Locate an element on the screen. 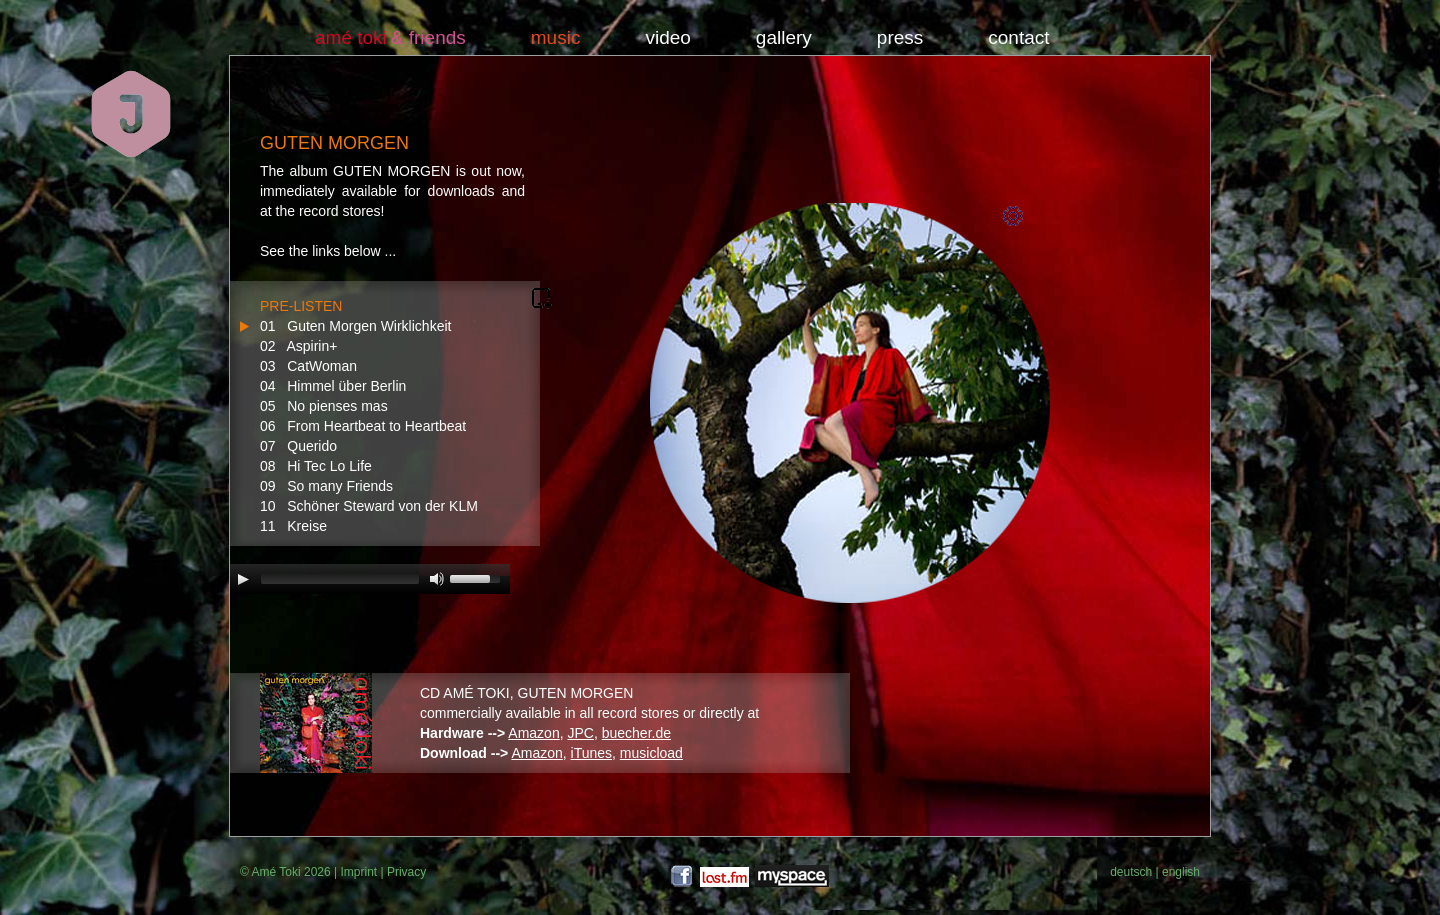 This screenshot has height=915, width=1440. add a new iPad device is located at coordinates (541, 298).